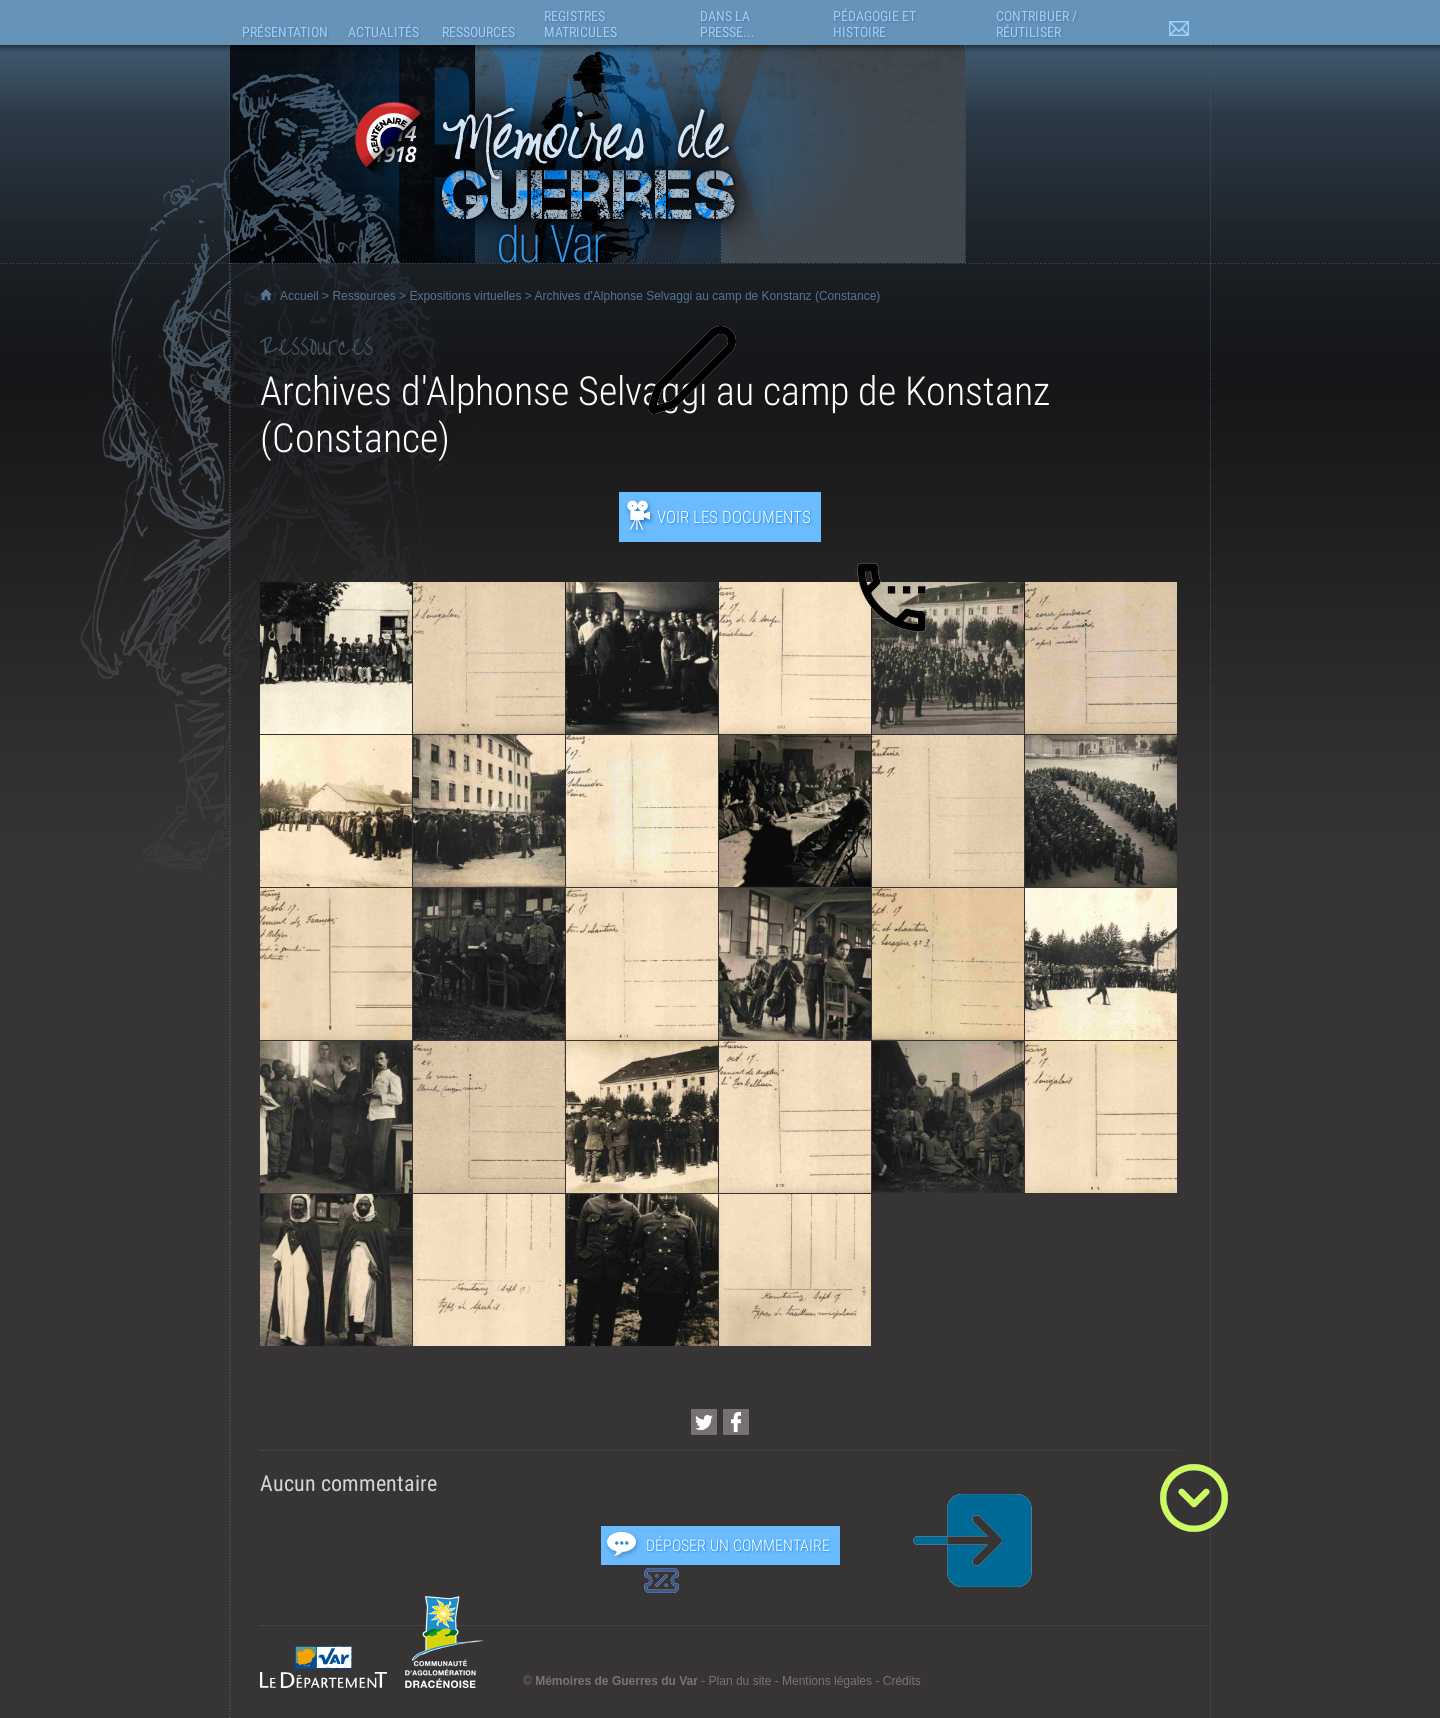 This screenshot has height=1718, width=1440. What do you see at coordinates (661, 1580) in the screenshot?
I see `apply a discount or promo code` at bounding box center [661, 1580].